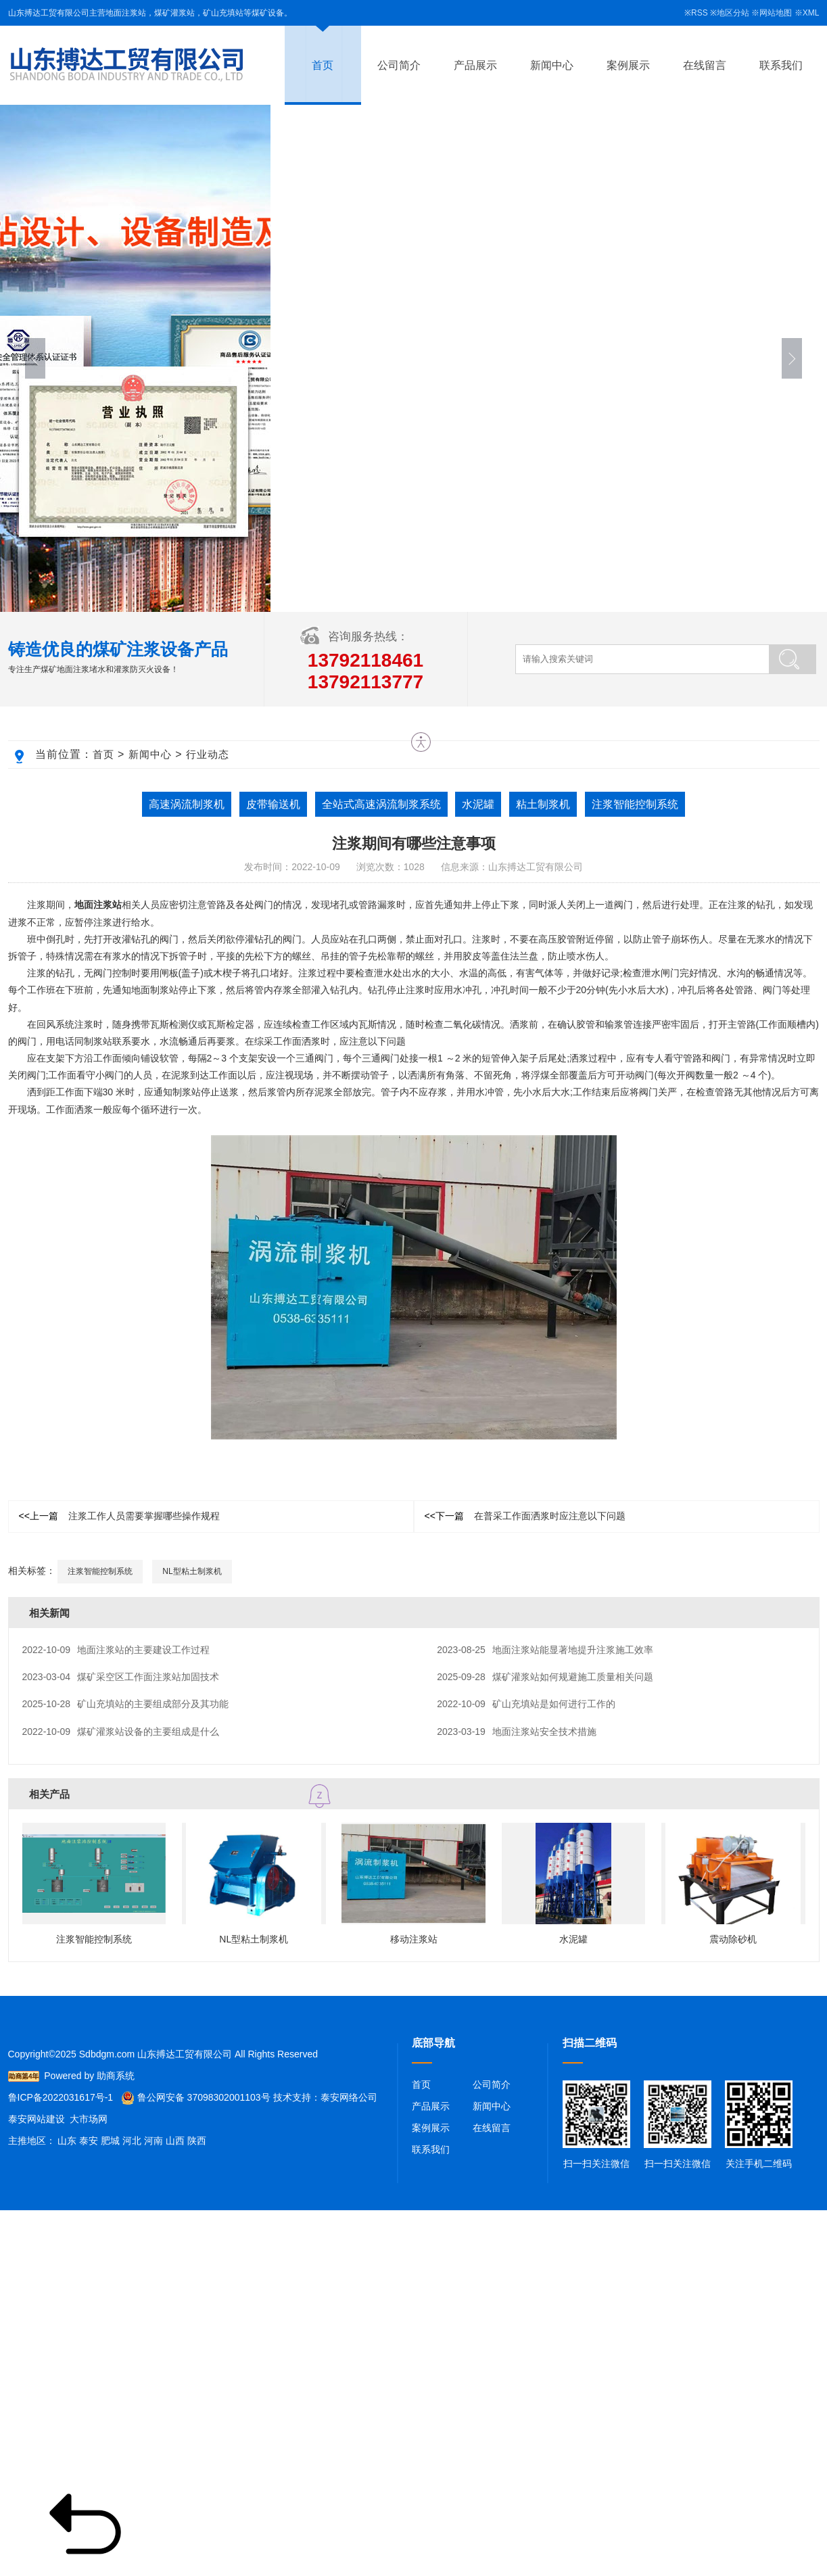 This screenshot has width=827, height=2576. I want to click on enable sleep or snooze mode for notifications, so click(319, 1796).